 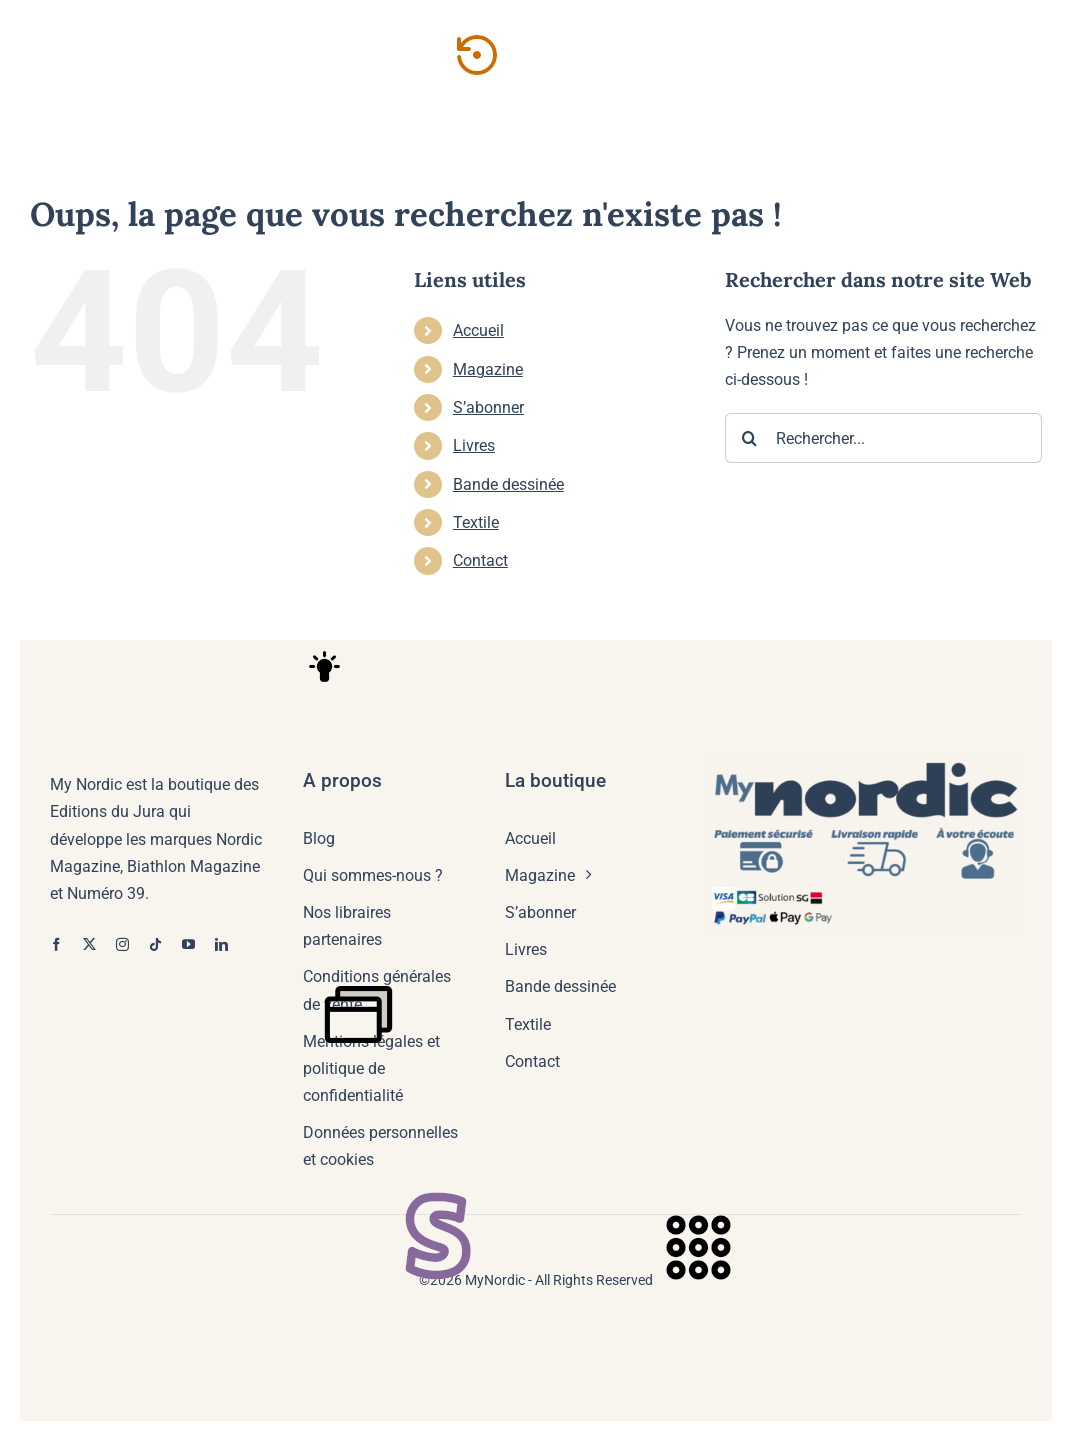 What do you see at coordinates (477, 55) in the screenshot?
I see `restore to a previous state` at bounding box center [477, 55].